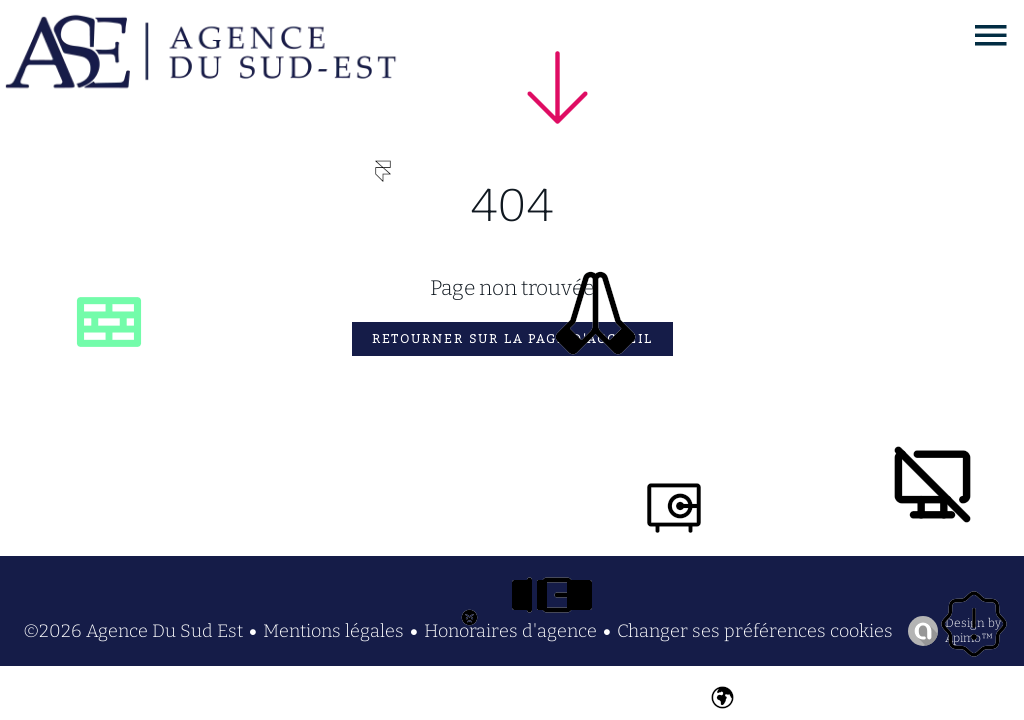  Describe the element at coordinates (974, 624) in the screenshot. I see `indicates a warning or alert requiring attention` at that location.